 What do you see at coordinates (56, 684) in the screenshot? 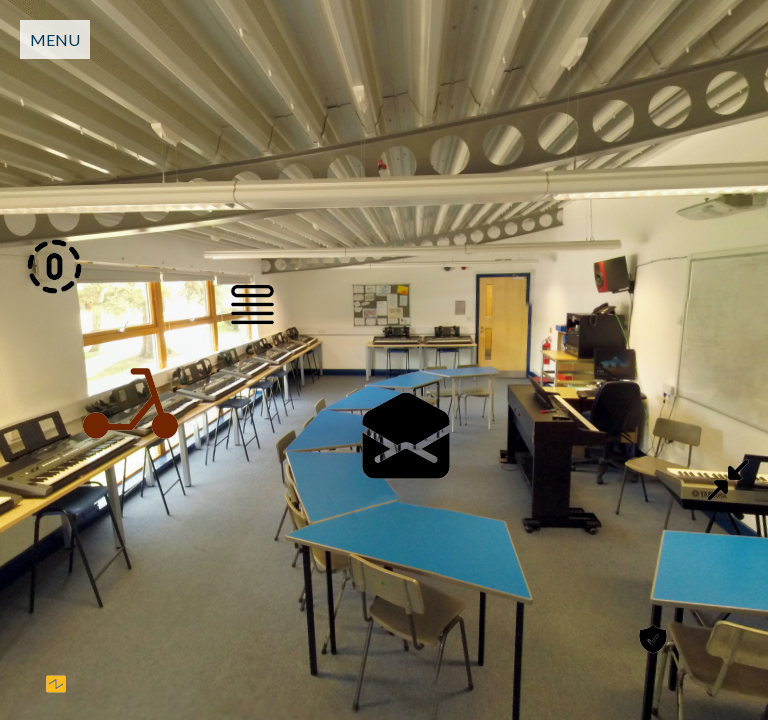
I see `select sawtooth waveform in audio synthesizer` at bounding box center [56, 684].